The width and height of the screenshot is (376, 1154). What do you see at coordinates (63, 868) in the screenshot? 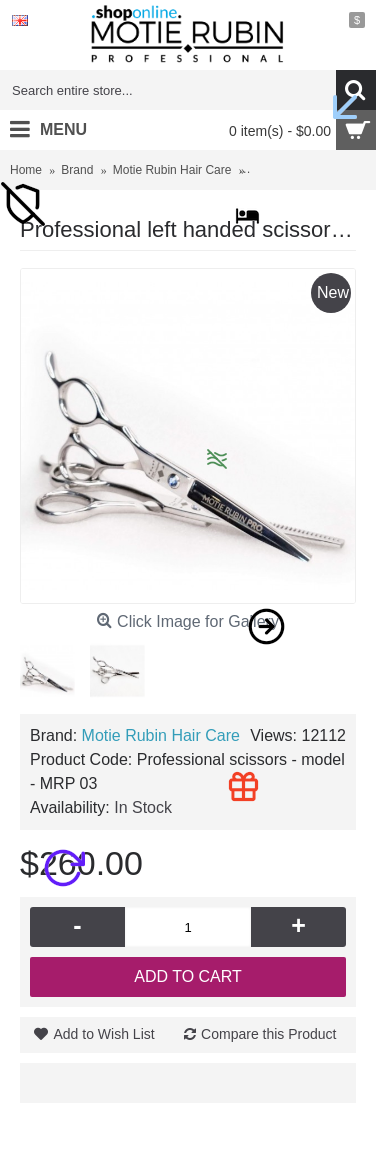
I see `redo or repeat the last action` at bounding box center [63, 868].